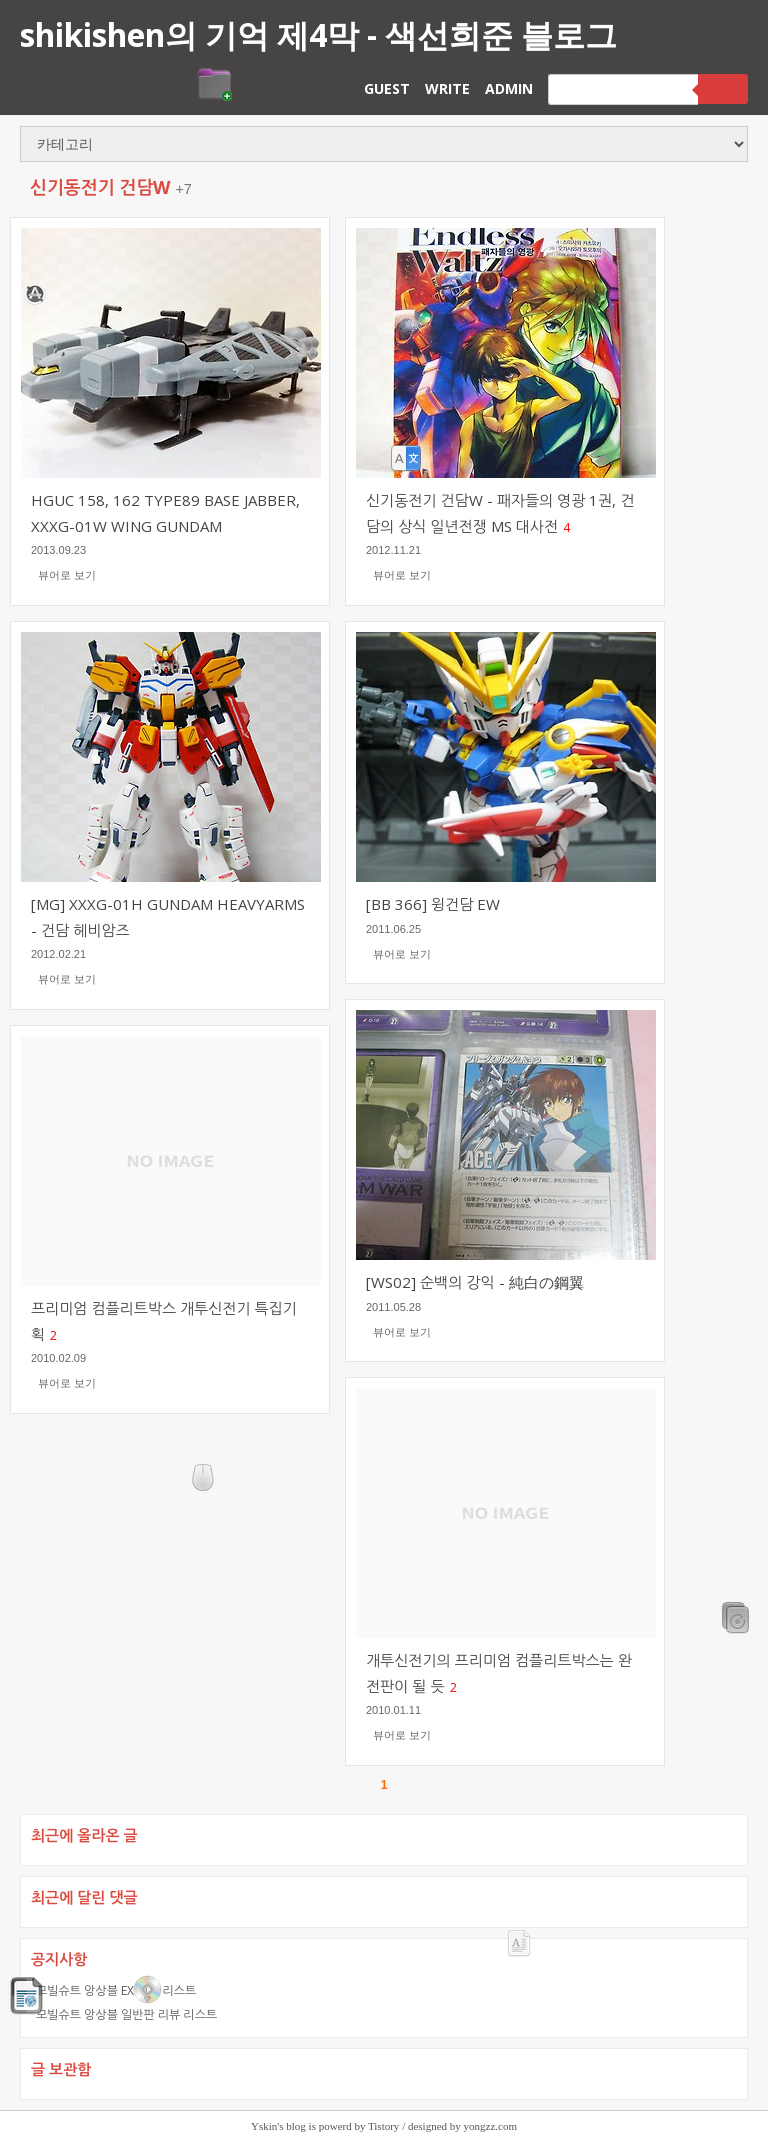 This screenshot has width=768, height=2141. Describe the element at coordinates (35, 294) in the screenshot. I see `open the software updater application` at that location.